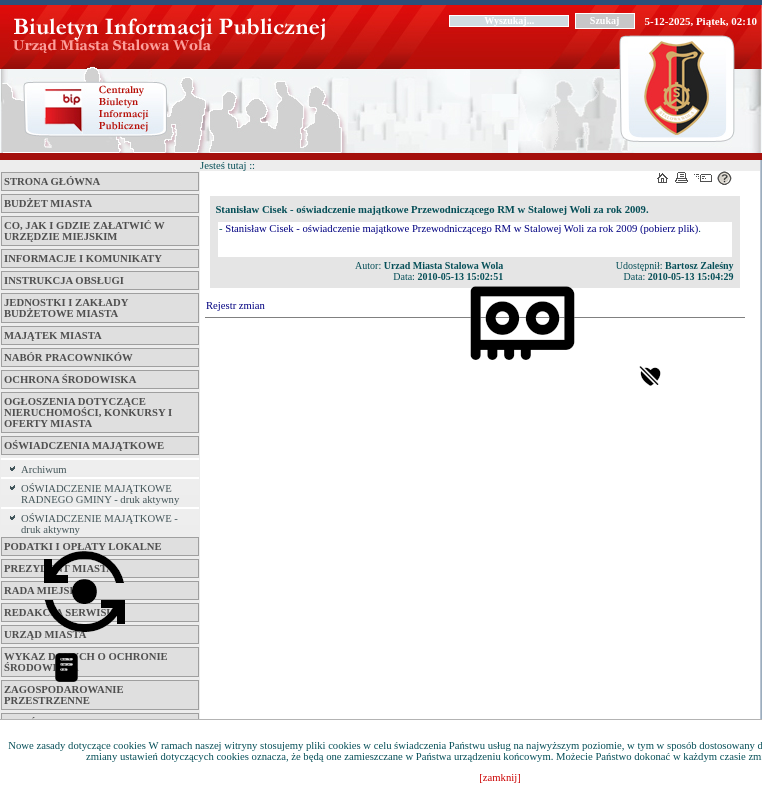 This screenshot has width=762, height=803. Describe the element at coordinates (522, 321) in the screenshot. I see `view graphics card information` at that location.